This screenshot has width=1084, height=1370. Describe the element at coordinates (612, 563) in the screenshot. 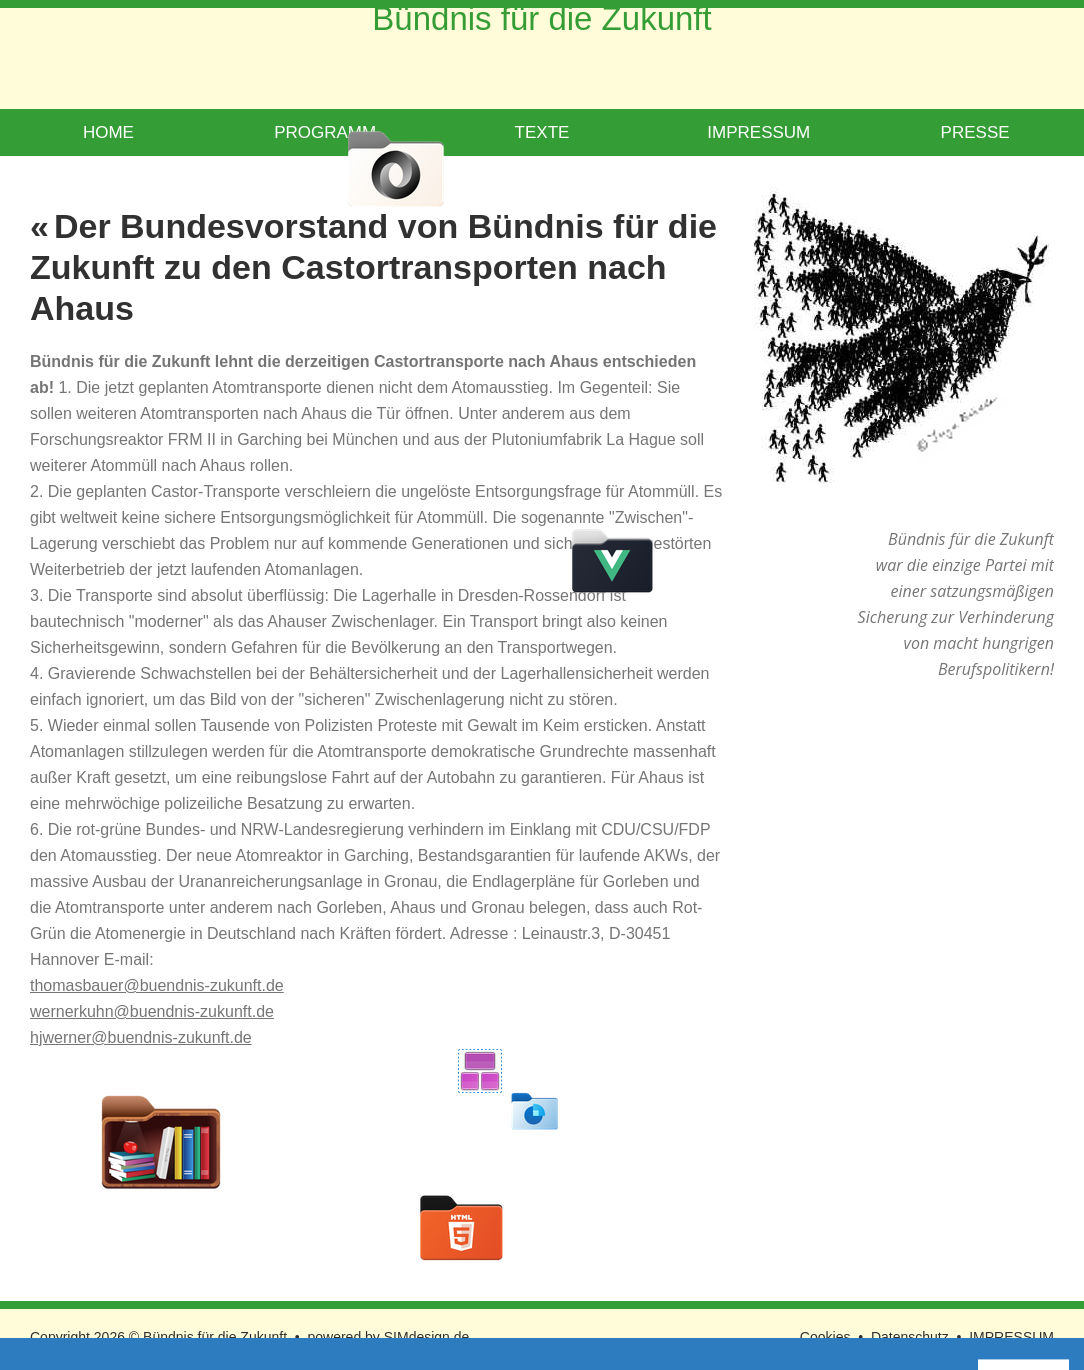

I see `open folder containing vue.js project files` at that location.